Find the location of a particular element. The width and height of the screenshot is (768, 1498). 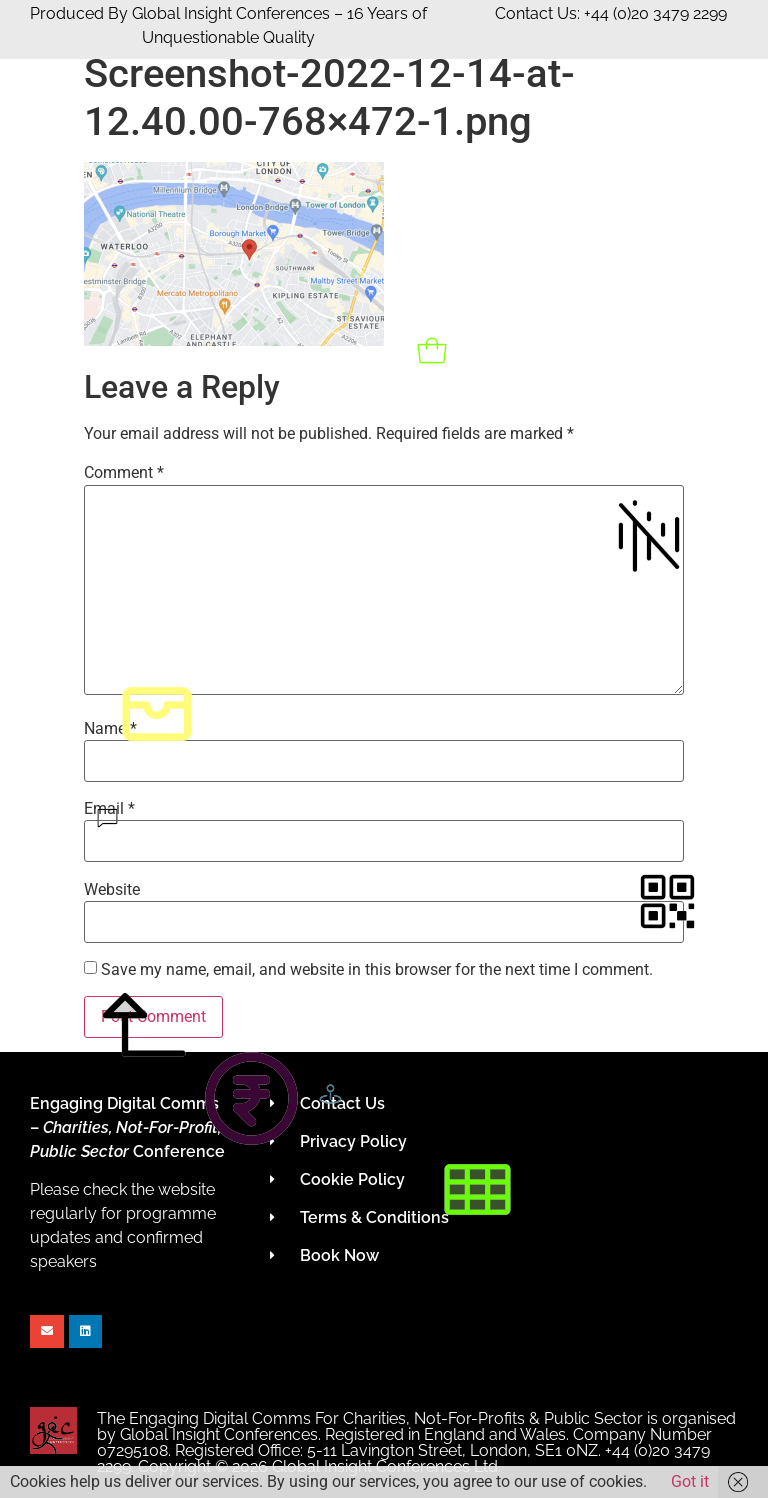

start a running or fitness activity is located at coordinates (48, 1437).